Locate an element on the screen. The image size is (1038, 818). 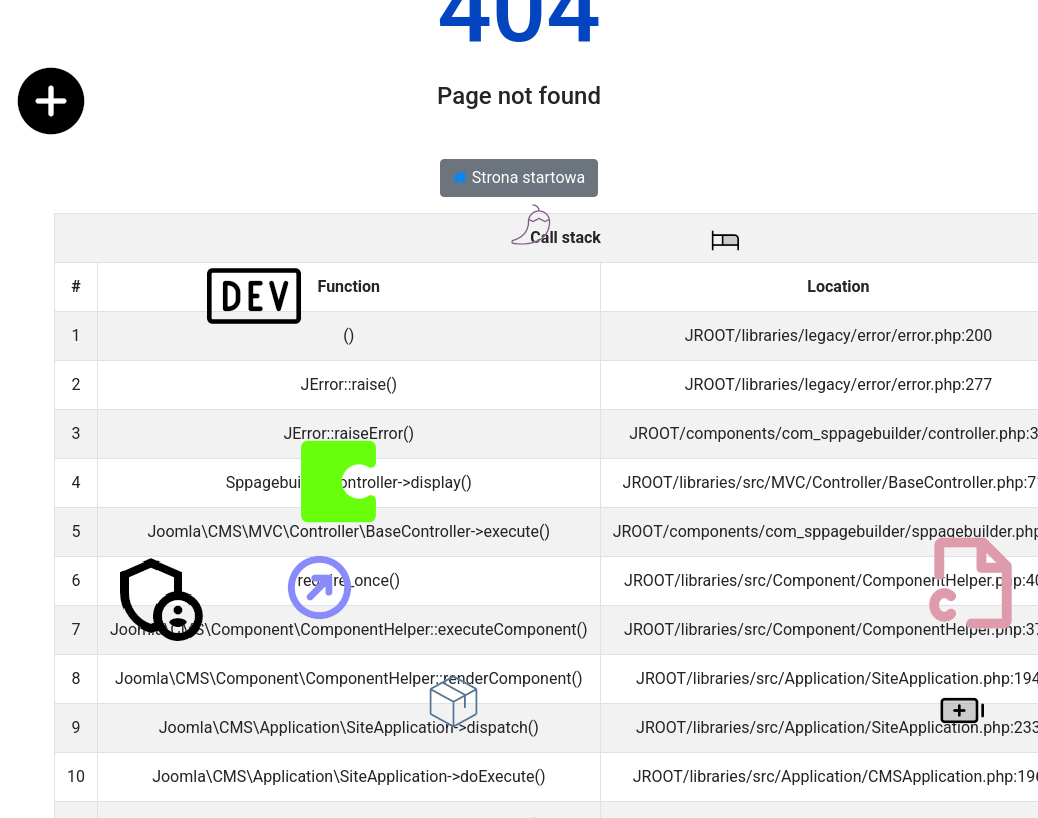
access admin or user security settings is located at coordinates (157, 595).